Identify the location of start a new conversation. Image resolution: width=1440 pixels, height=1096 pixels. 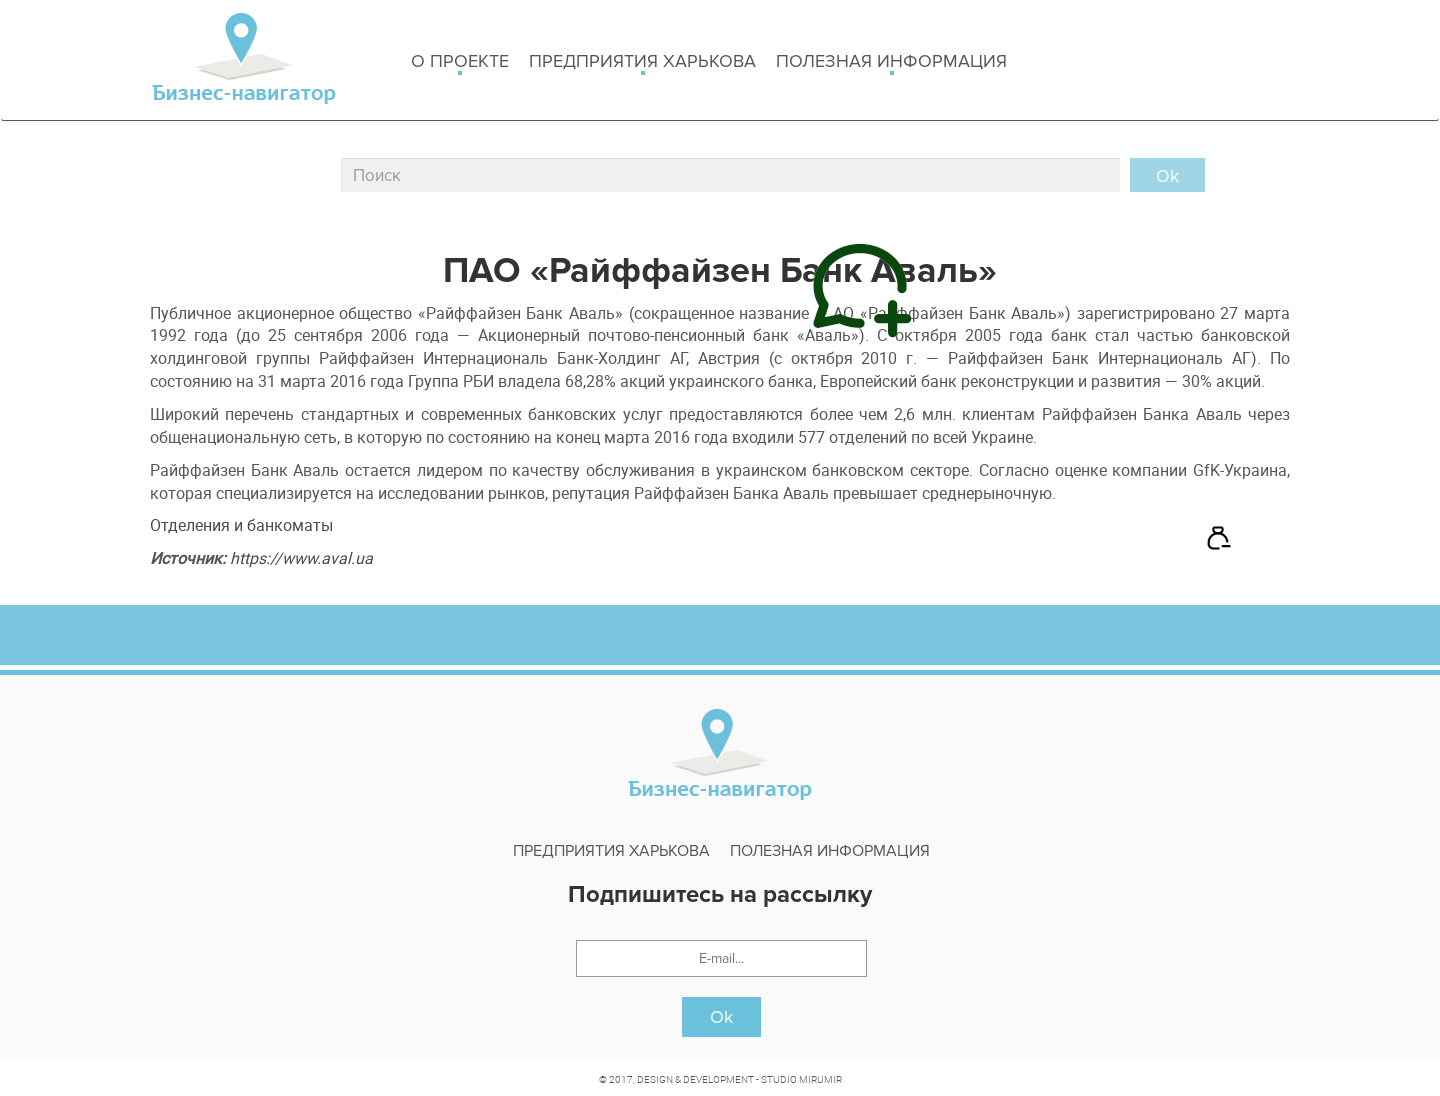
(860, 286).